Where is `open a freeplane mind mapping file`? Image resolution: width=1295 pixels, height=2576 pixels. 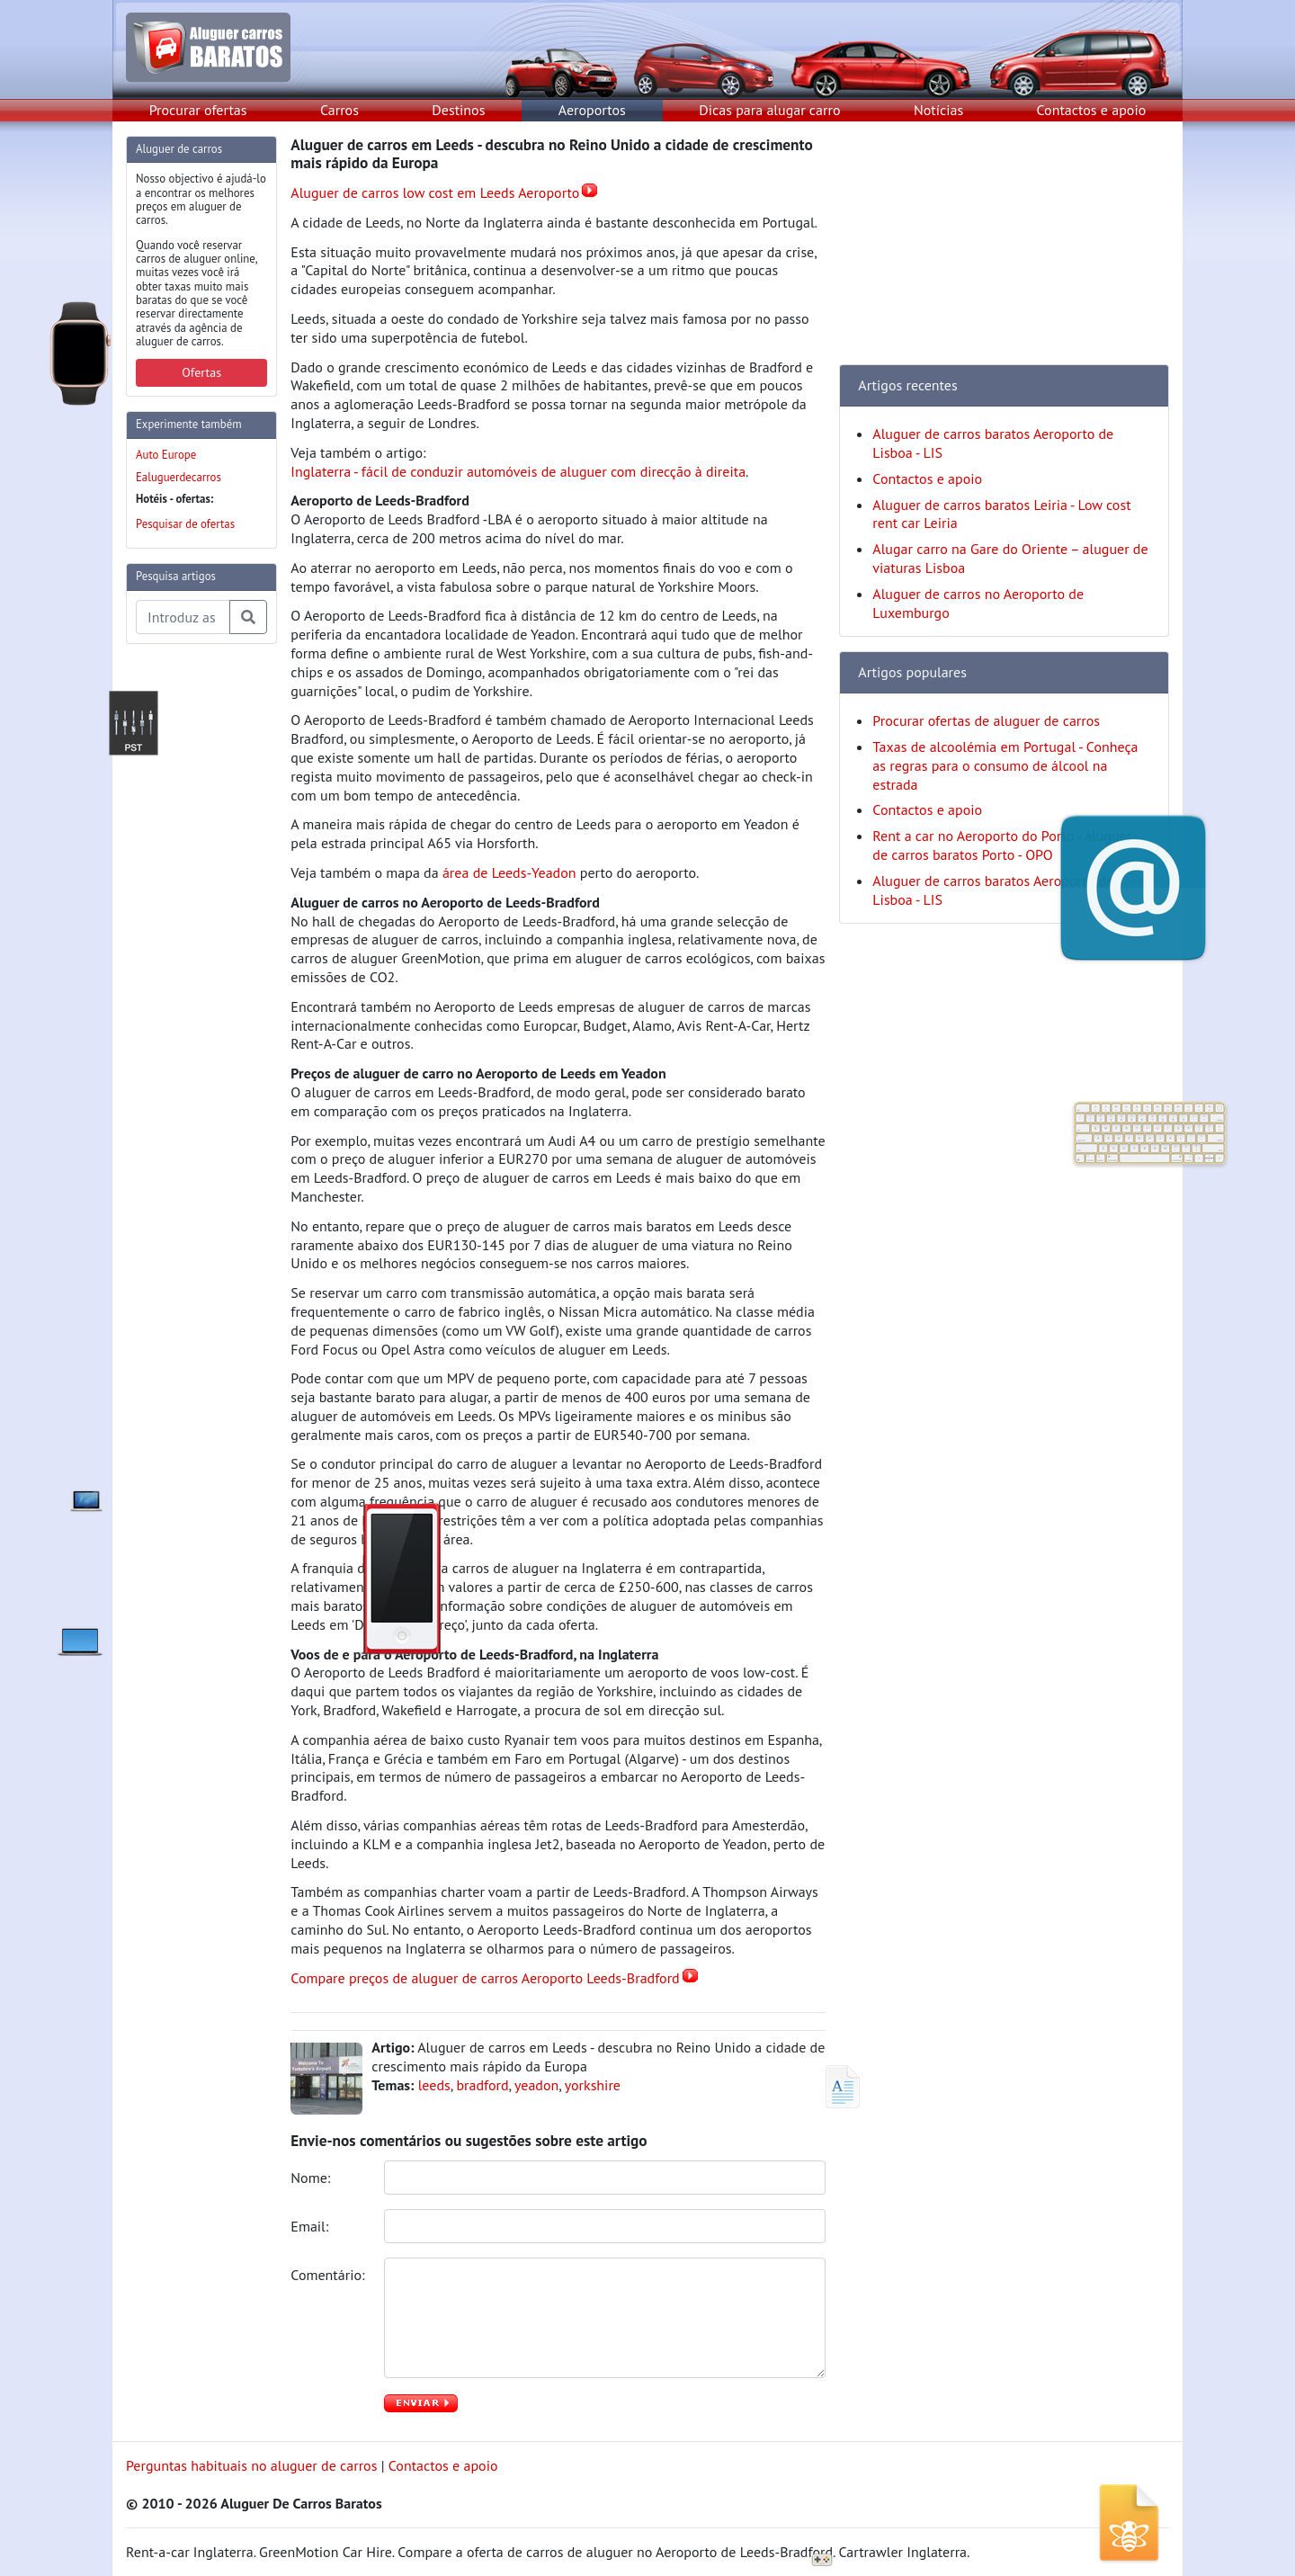
open a freeplane mind mapping file is located at coordinates (1129, 2522).